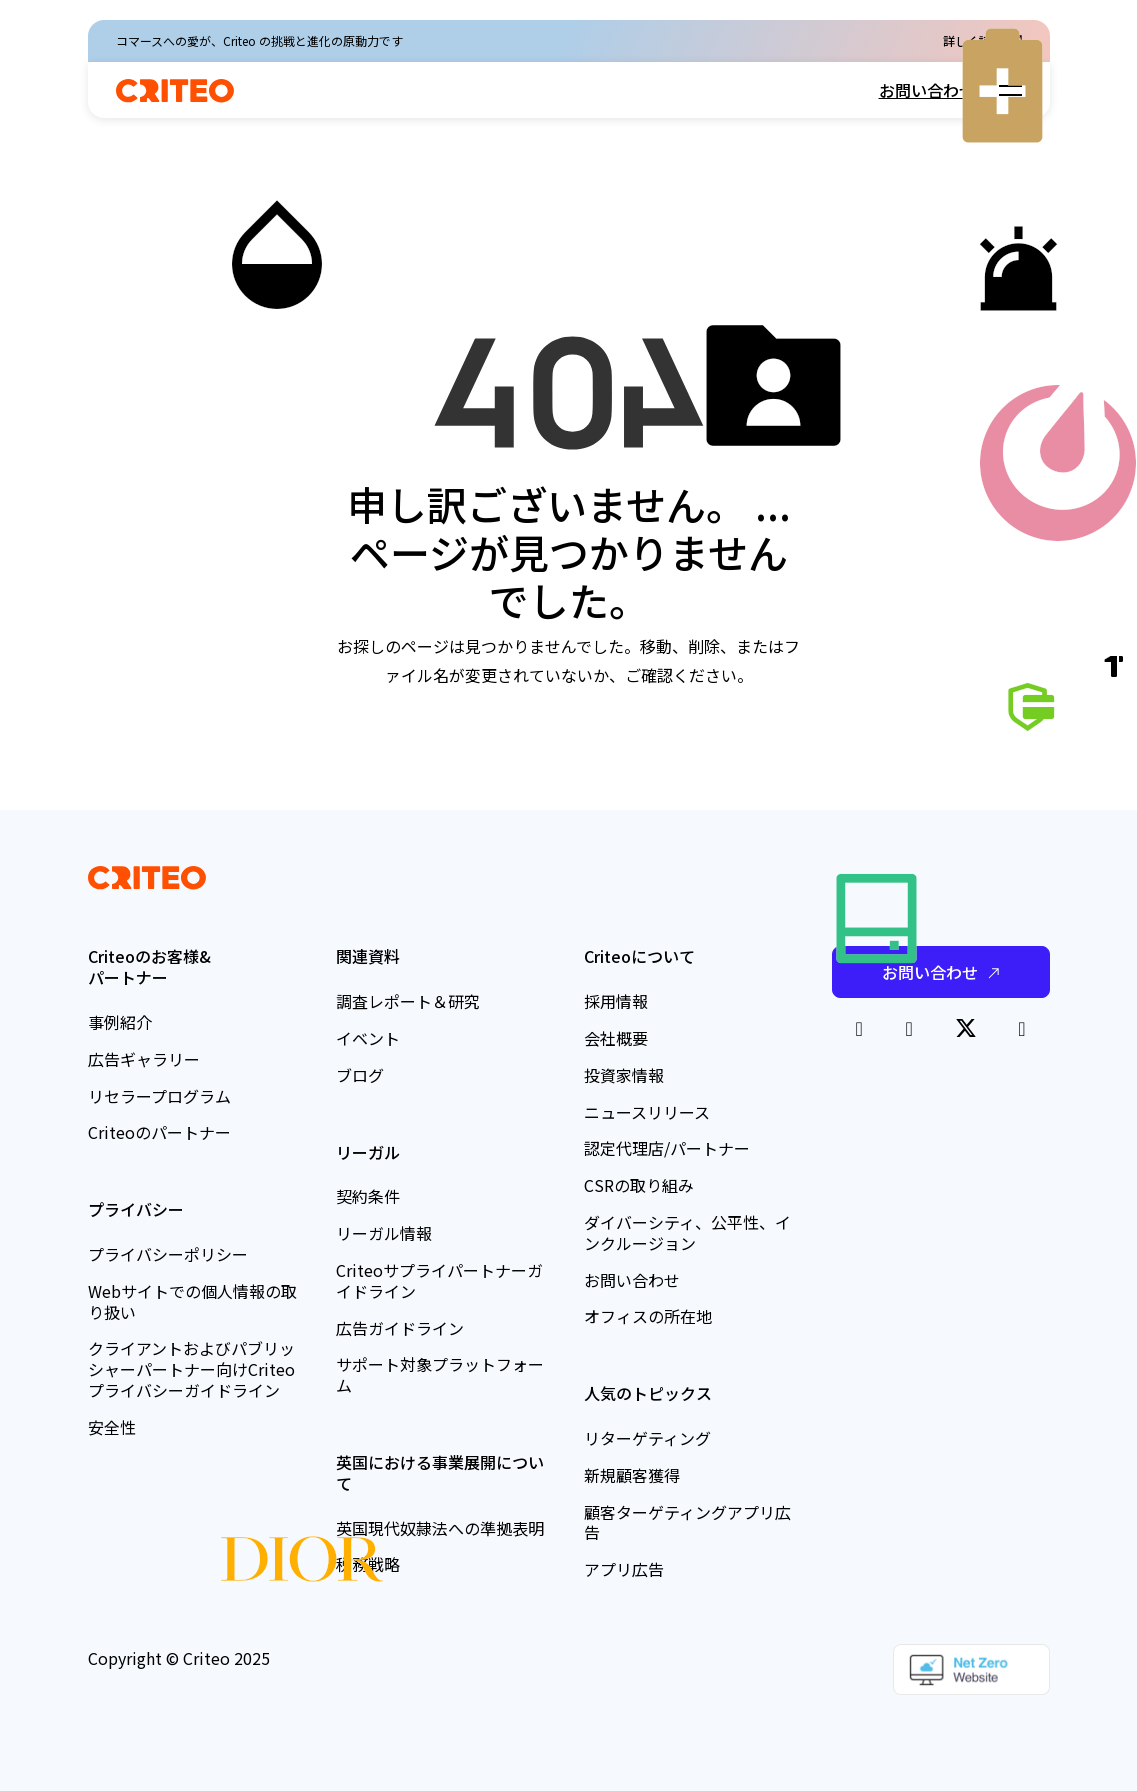  I want to click on open Mattermost messaging app, so click(1058, 463).